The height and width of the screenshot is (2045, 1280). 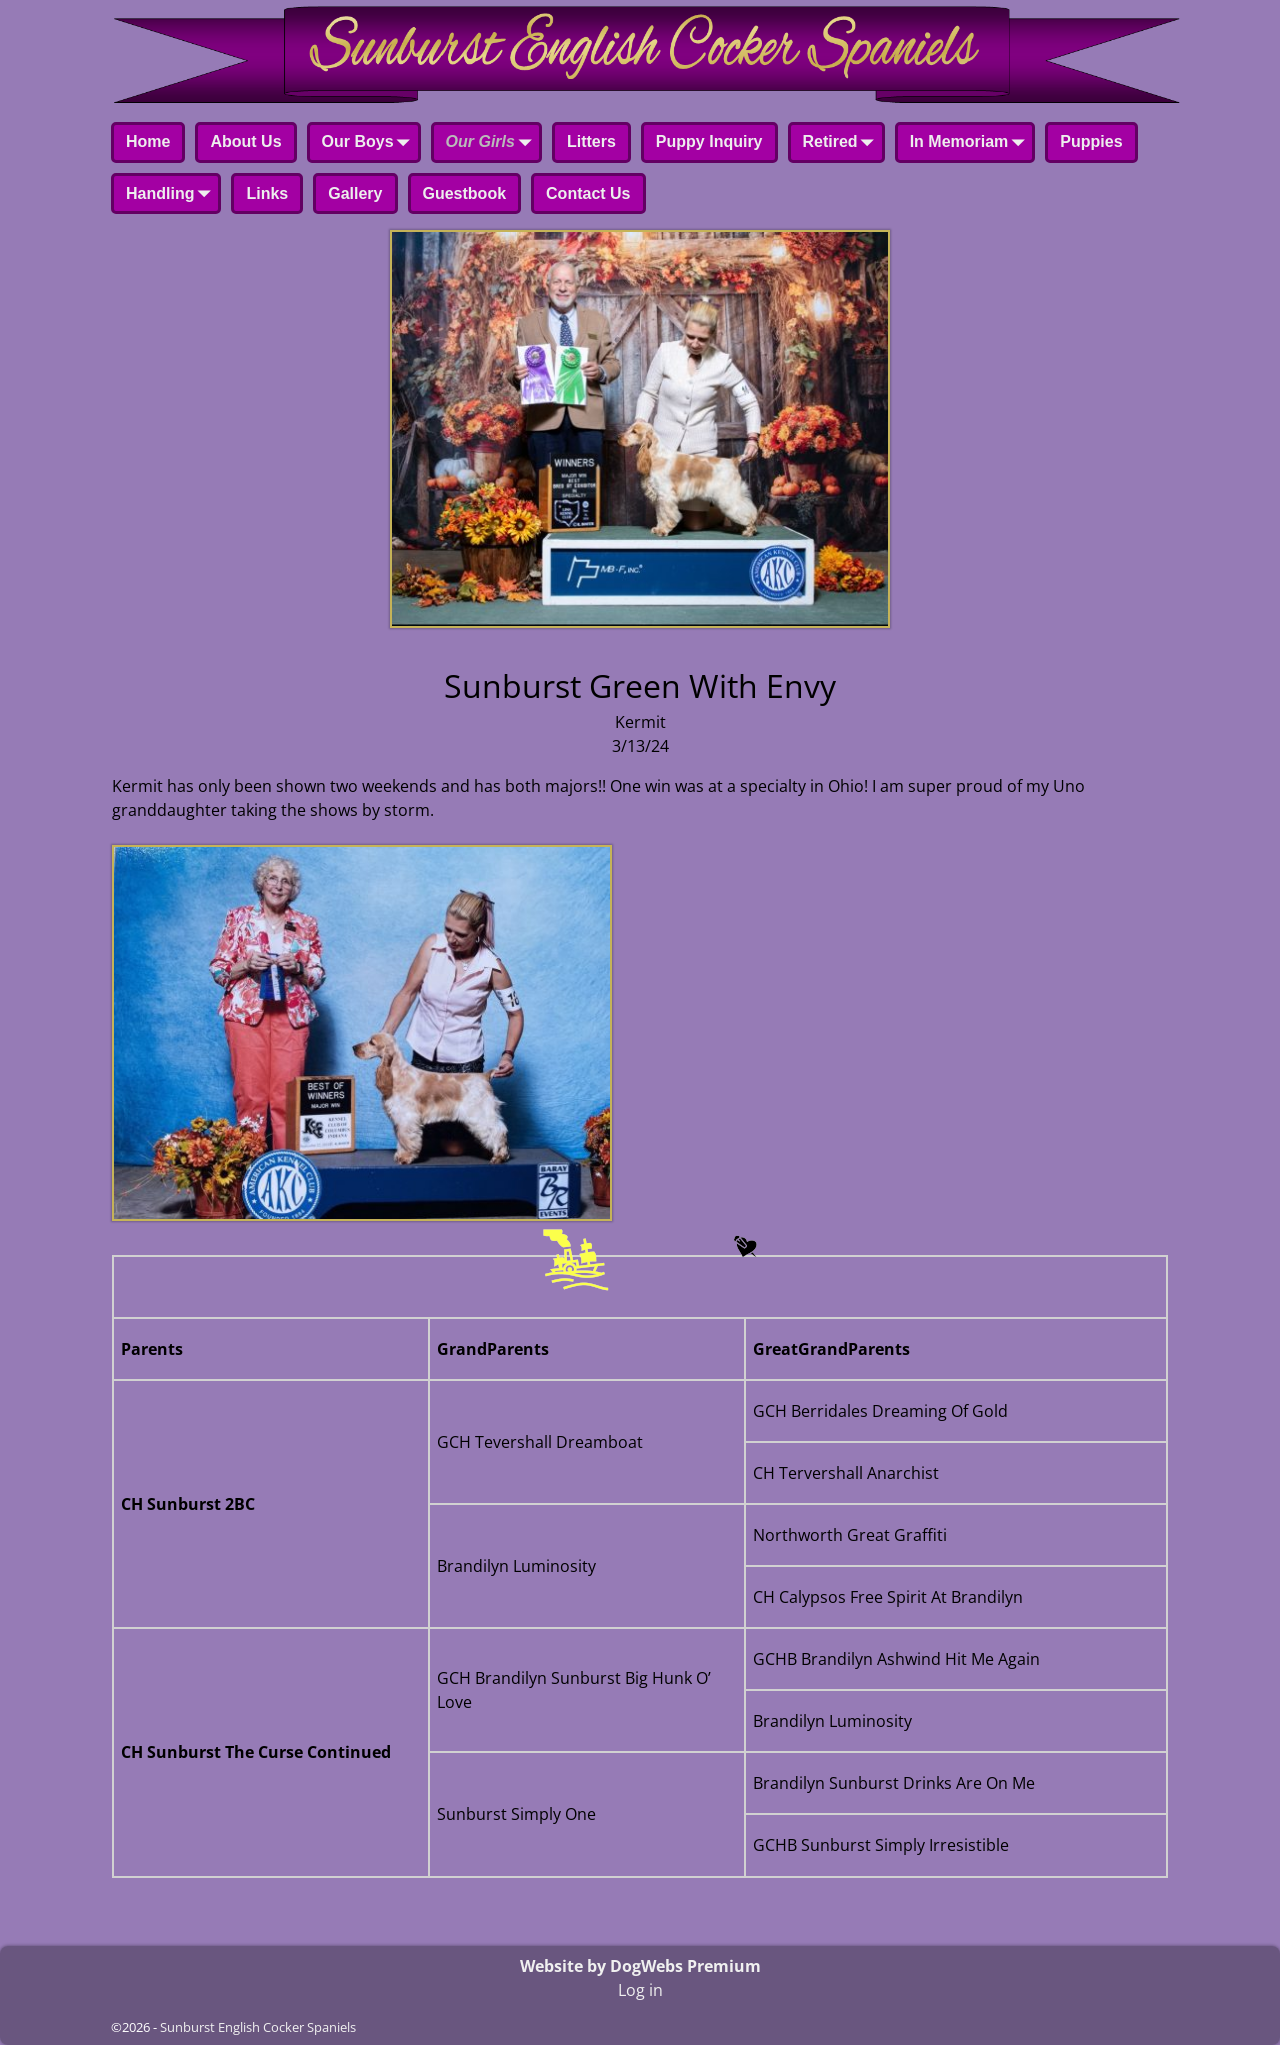 What do you see at coordinates (576, 1262) in the screenshot?
I see `view naval fleet or warship units` at bounding box center [576, 1262].